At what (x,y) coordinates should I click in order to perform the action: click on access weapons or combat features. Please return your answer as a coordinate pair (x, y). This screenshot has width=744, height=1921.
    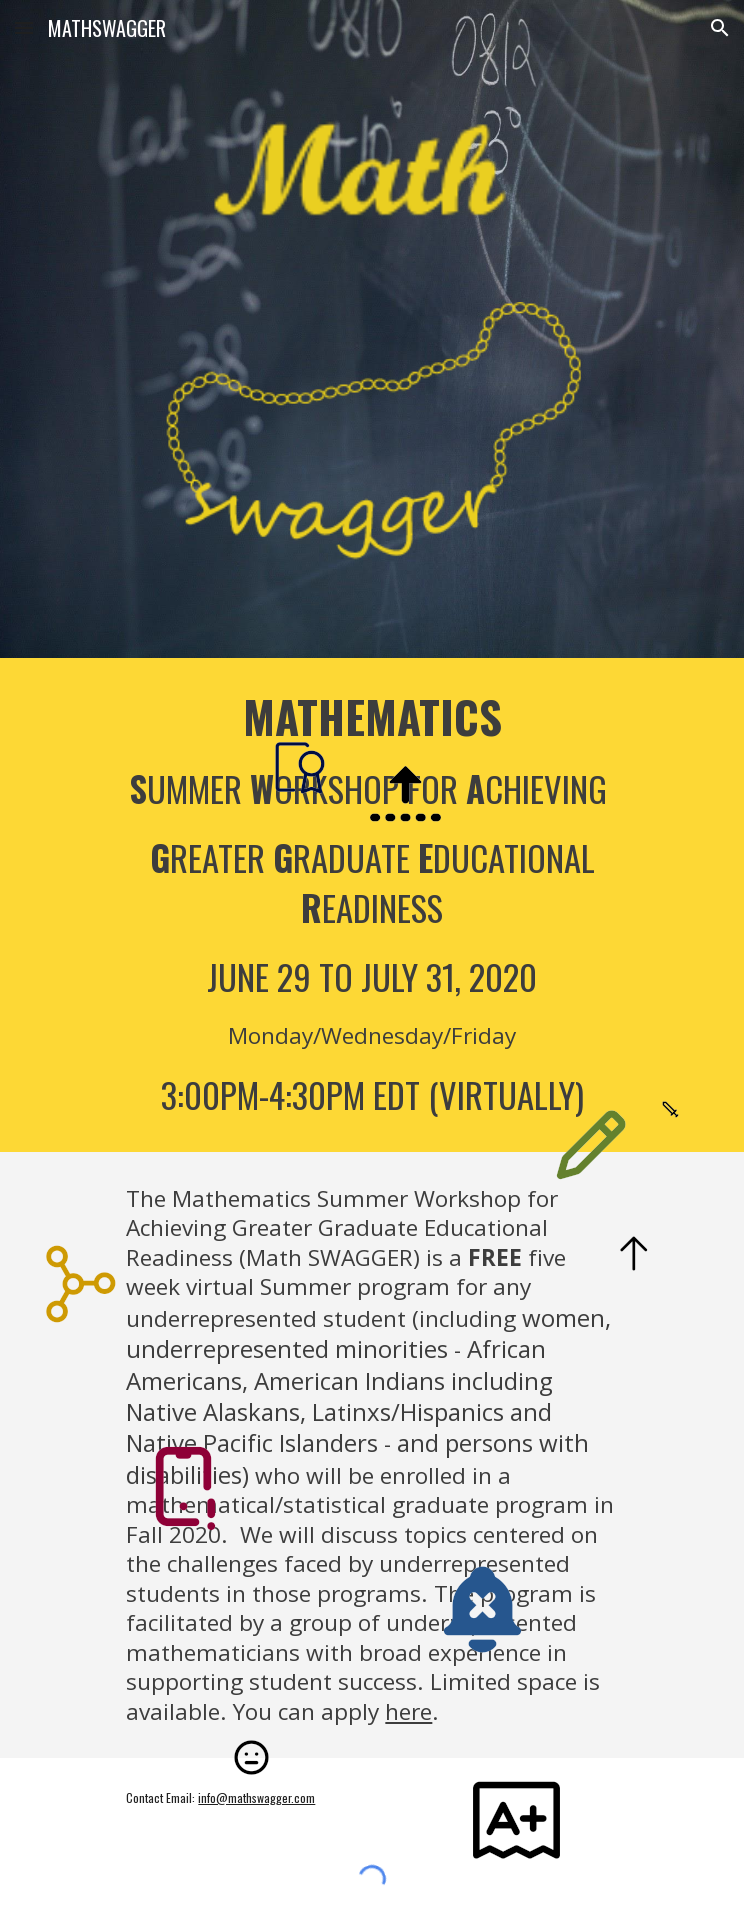
    Looking at the image, I should click on (670, 1109).